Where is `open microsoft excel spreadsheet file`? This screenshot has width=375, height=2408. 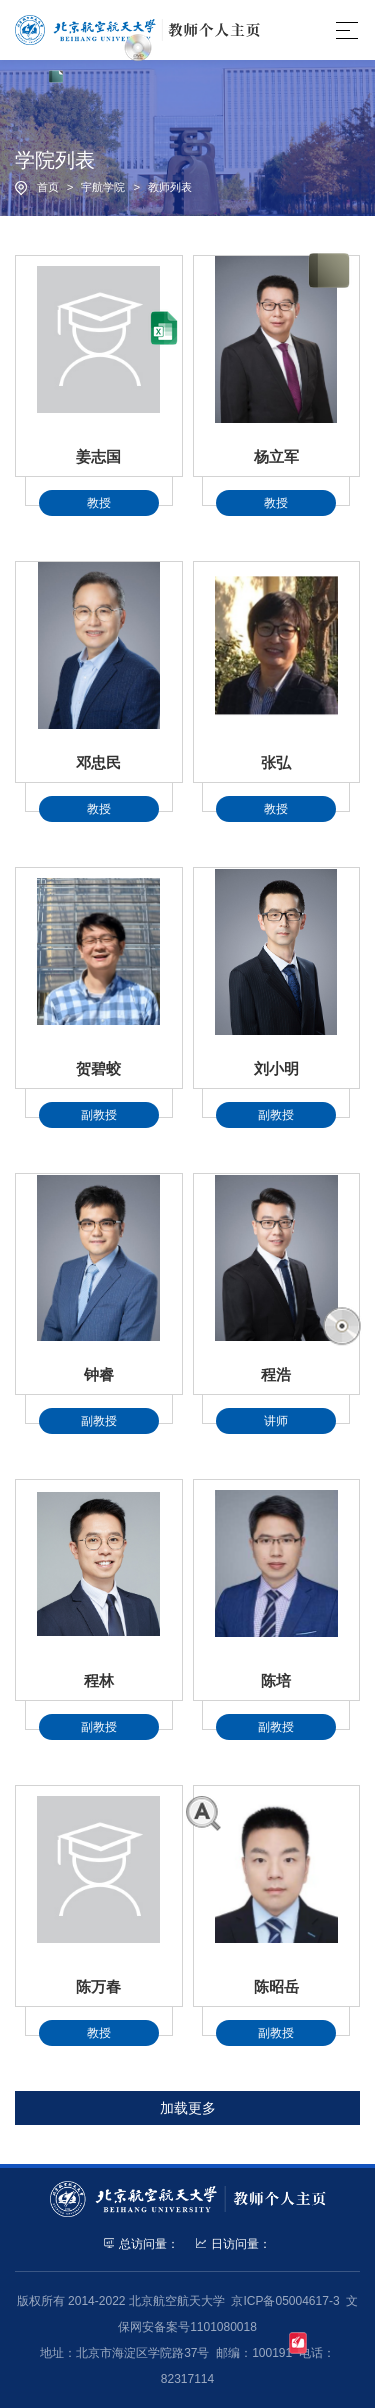
open microsoft excel spreadsheet file is located at coordinates (164, 328).